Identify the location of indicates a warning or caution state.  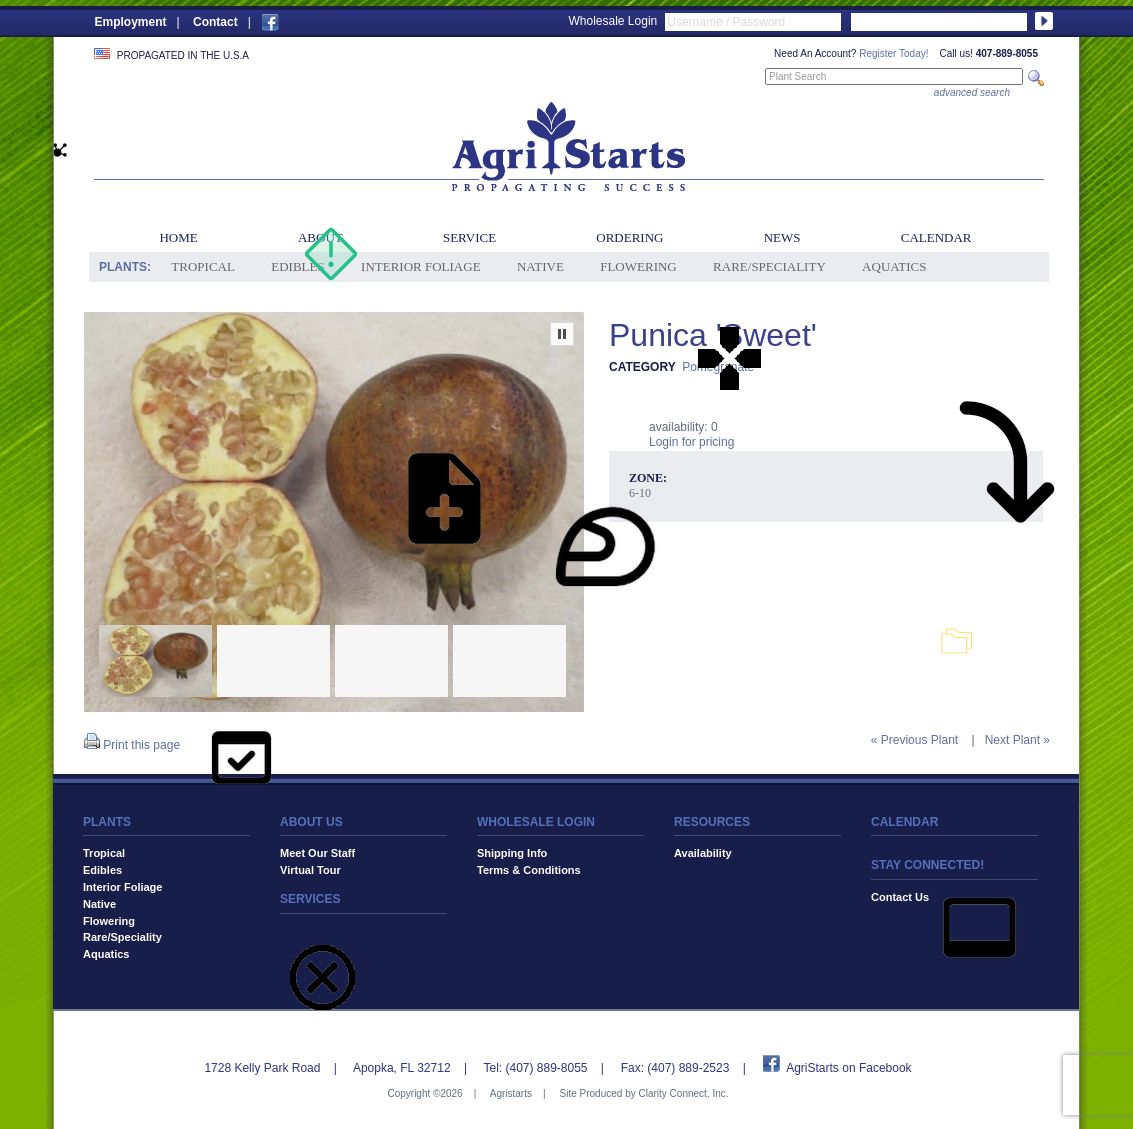
(331, 254).